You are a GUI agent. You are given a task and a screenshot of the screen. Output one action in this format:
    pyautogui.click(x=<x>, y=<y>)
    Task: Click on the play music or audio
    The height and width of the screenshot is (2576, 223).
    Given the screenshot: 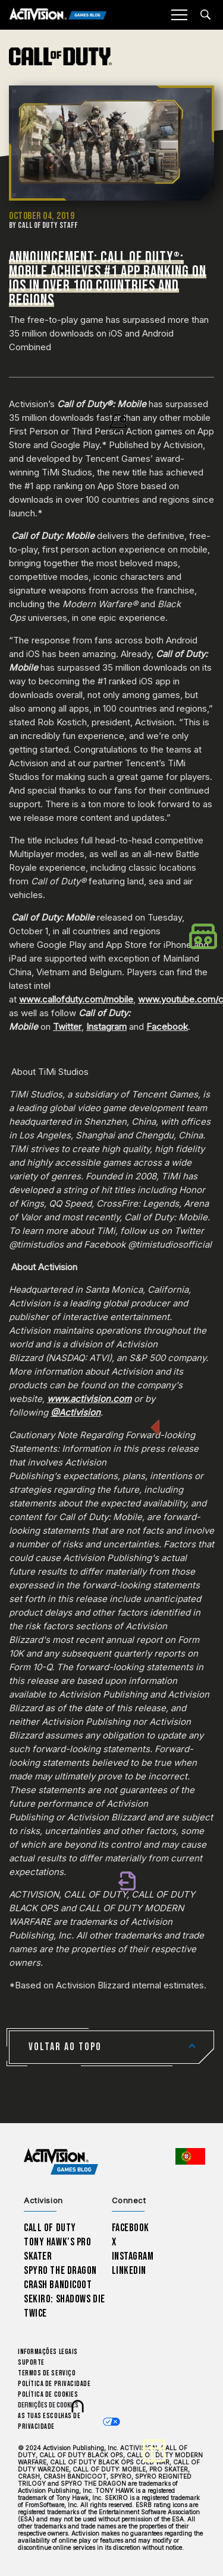 What is the action you would take?
    pyautogui.click(x=203, y=936)
    